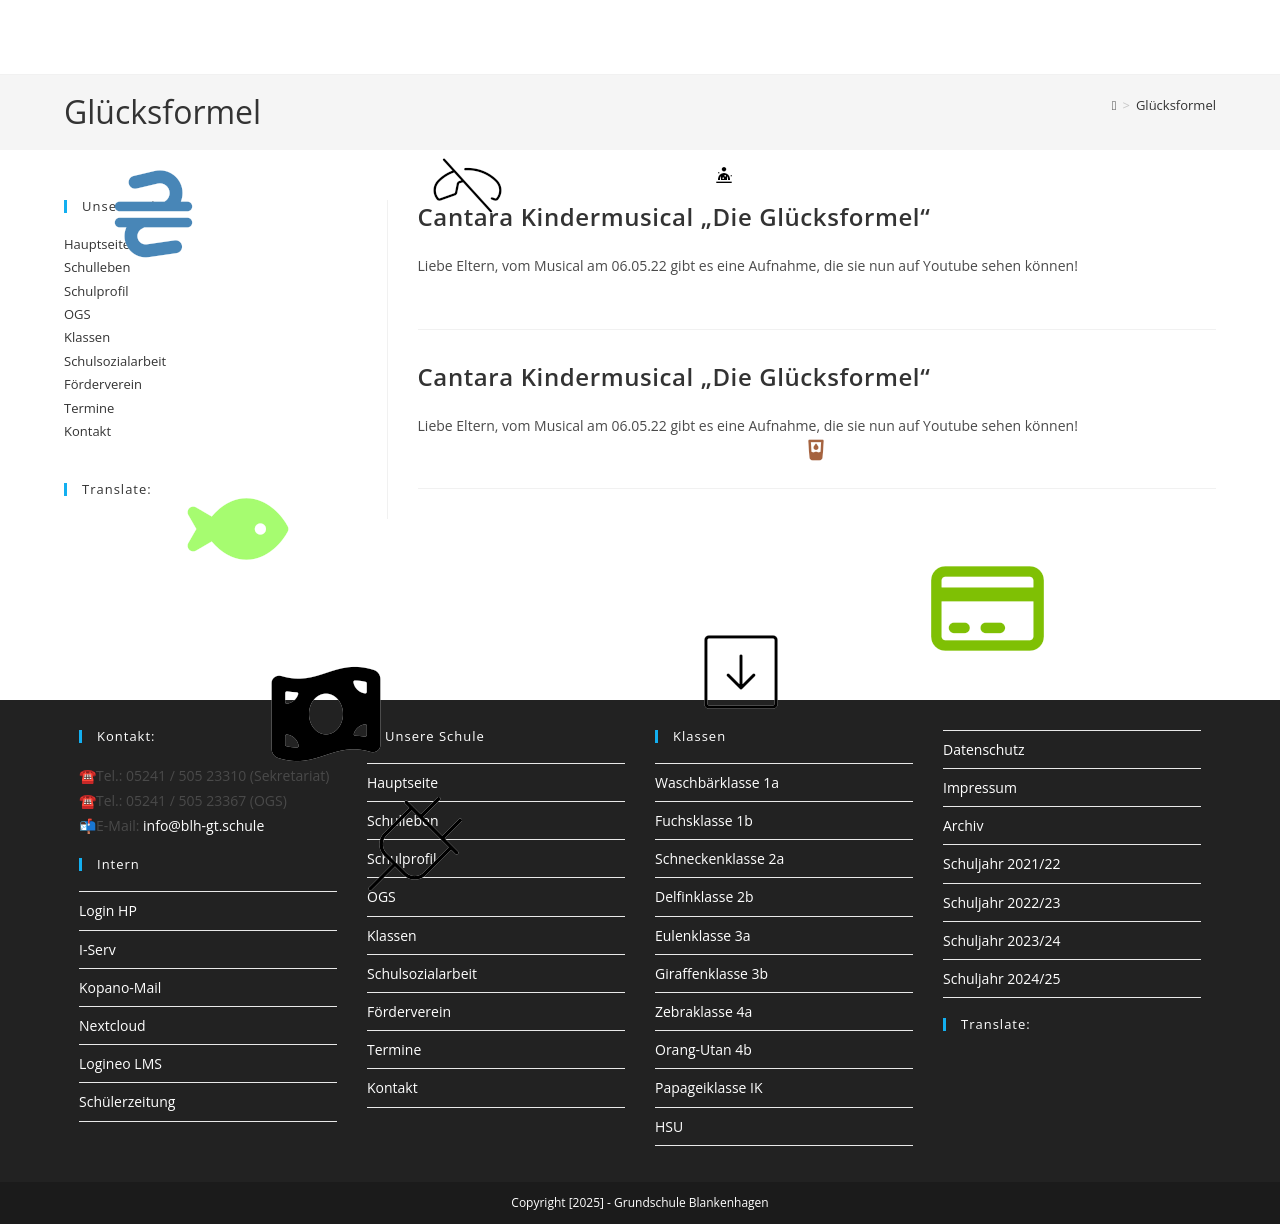  I want to click on end or decline a phone call, so click(467, 185).